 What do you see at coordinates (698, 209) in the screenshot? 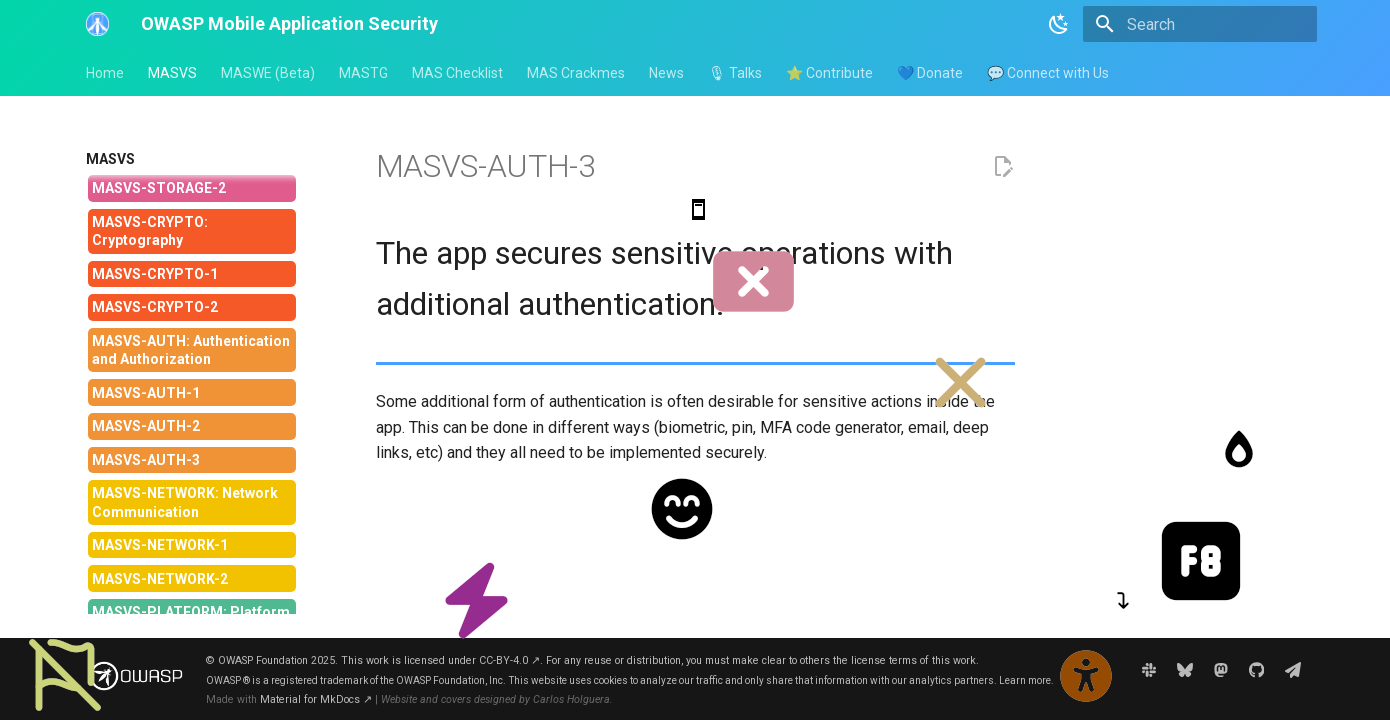
I see `manage mobile advertisement settings` at bounding box center [698, 209].